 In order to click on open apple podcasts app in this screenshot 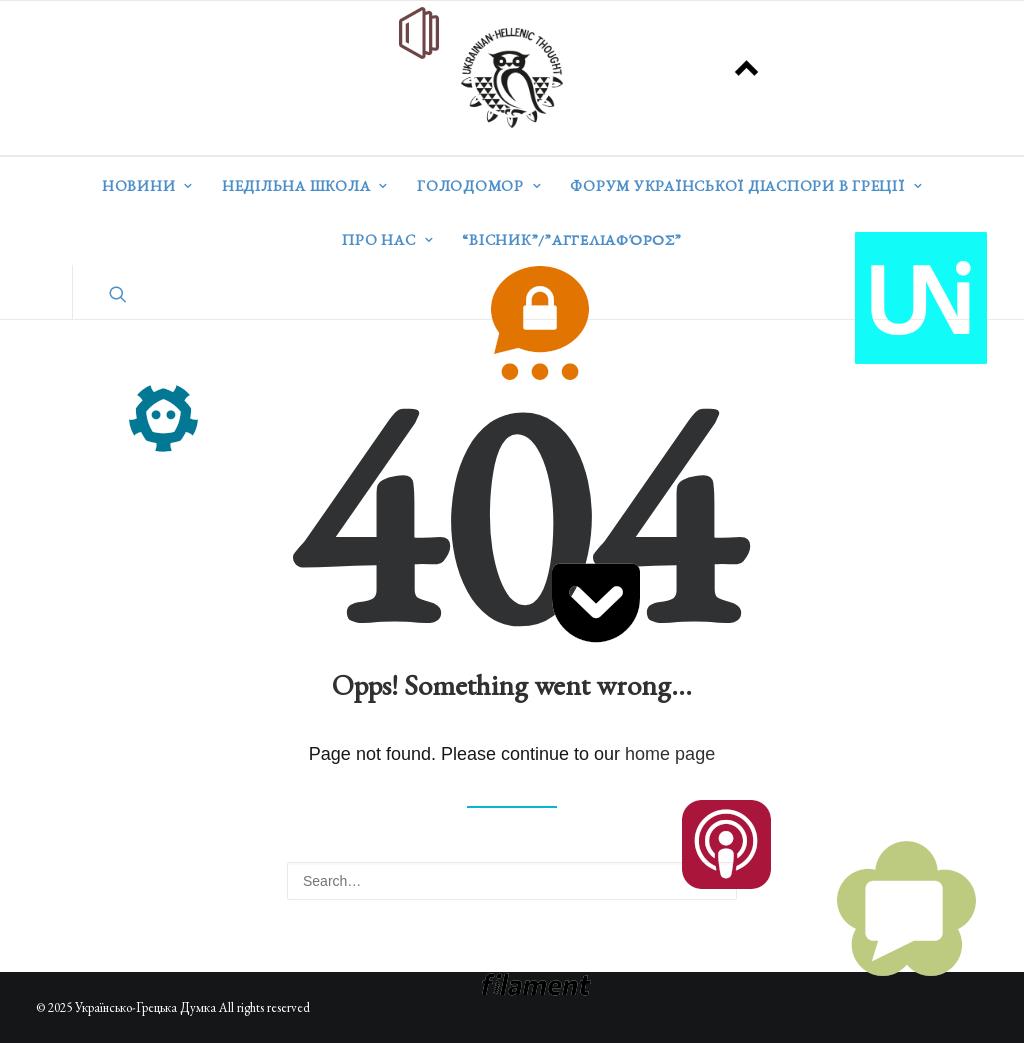, I will do `click(726, 844)`.